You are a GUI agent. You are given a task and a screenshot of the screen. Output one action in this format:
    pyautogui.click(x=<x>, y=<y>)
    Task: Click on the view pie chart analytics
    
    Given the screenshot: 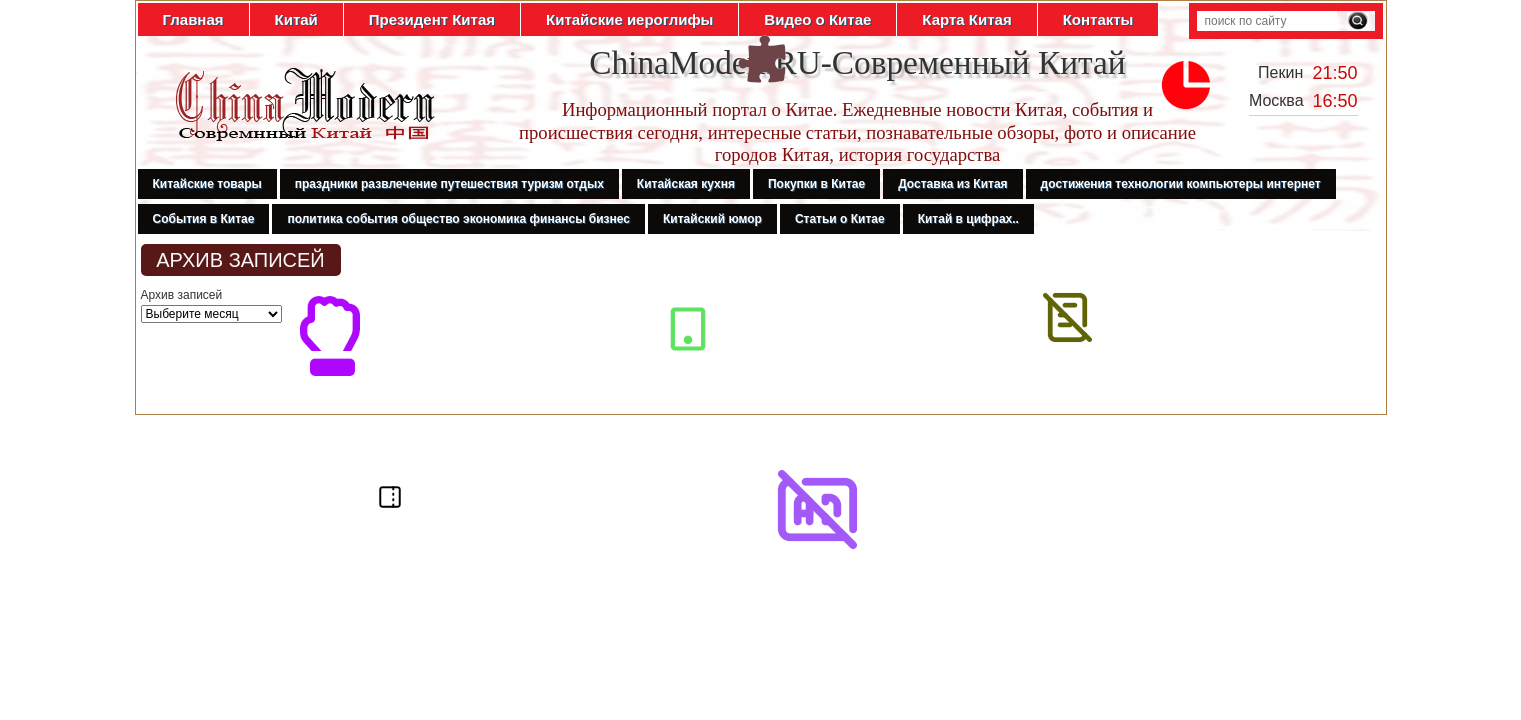 What is the action you would take?
    pyautogui.click(x=1186, y=85)
    